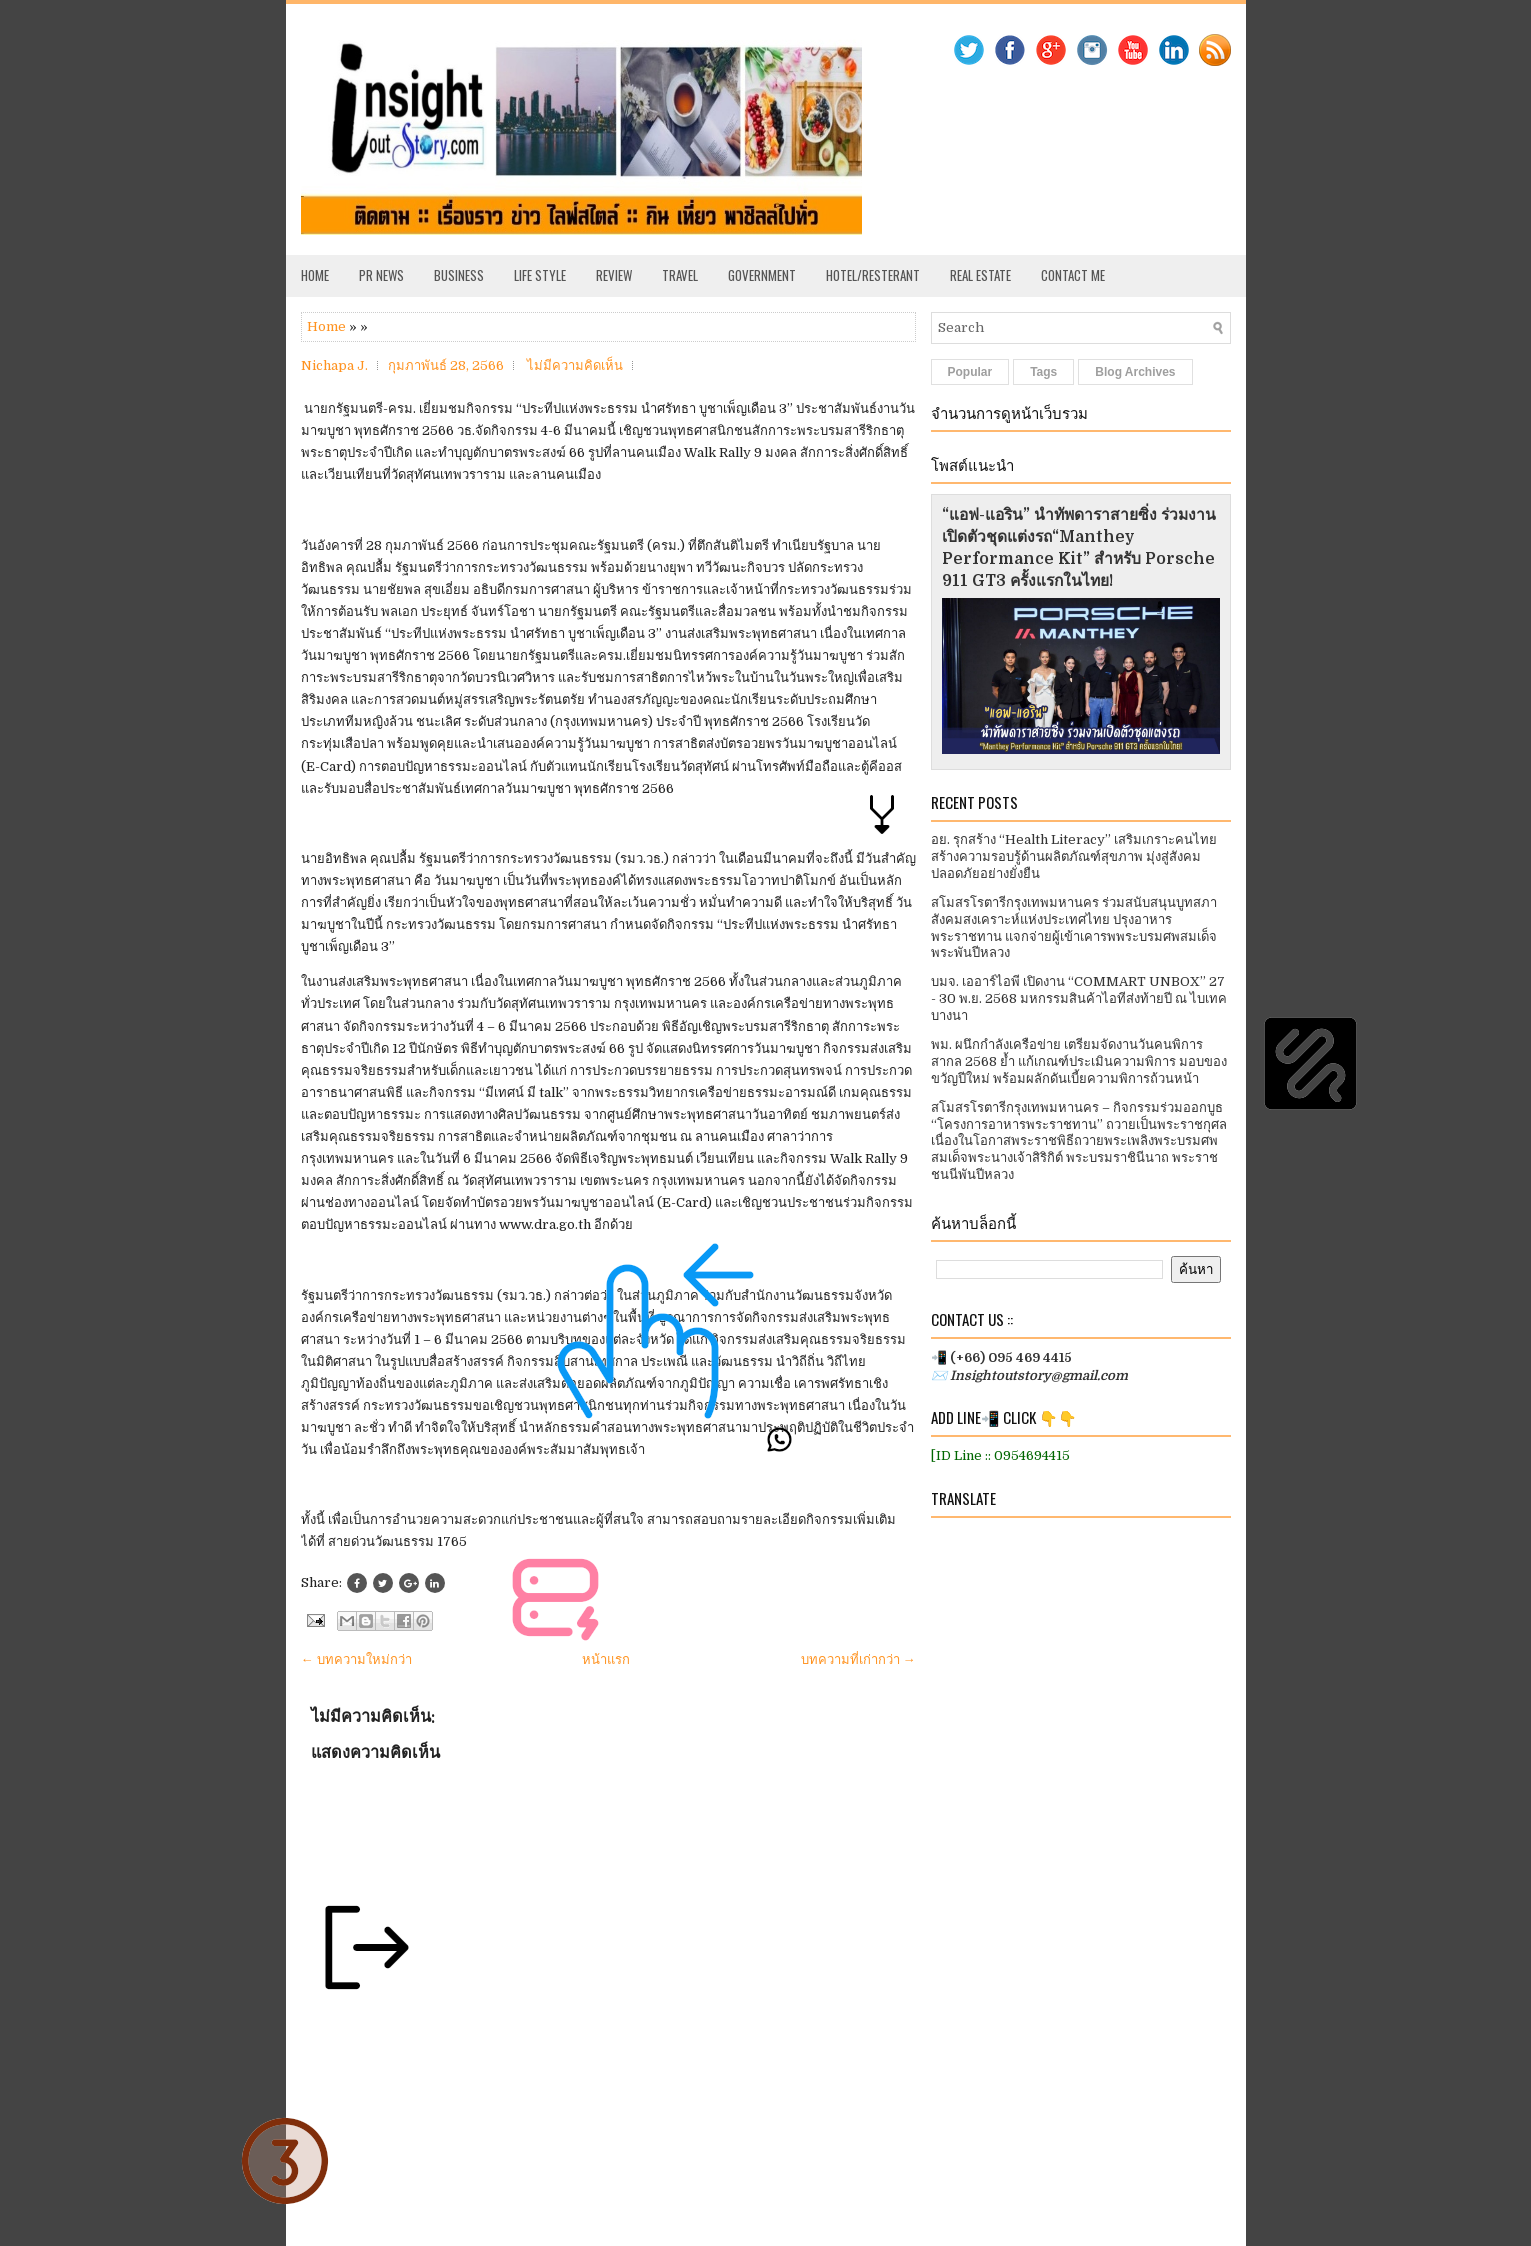 The height and width of the screenshot is (2246, 1531). What do you see at coordinates (285, 2161) in the screenshot?
I see `indicates step three in a multi-step process` at bounding box center [285, 2161].